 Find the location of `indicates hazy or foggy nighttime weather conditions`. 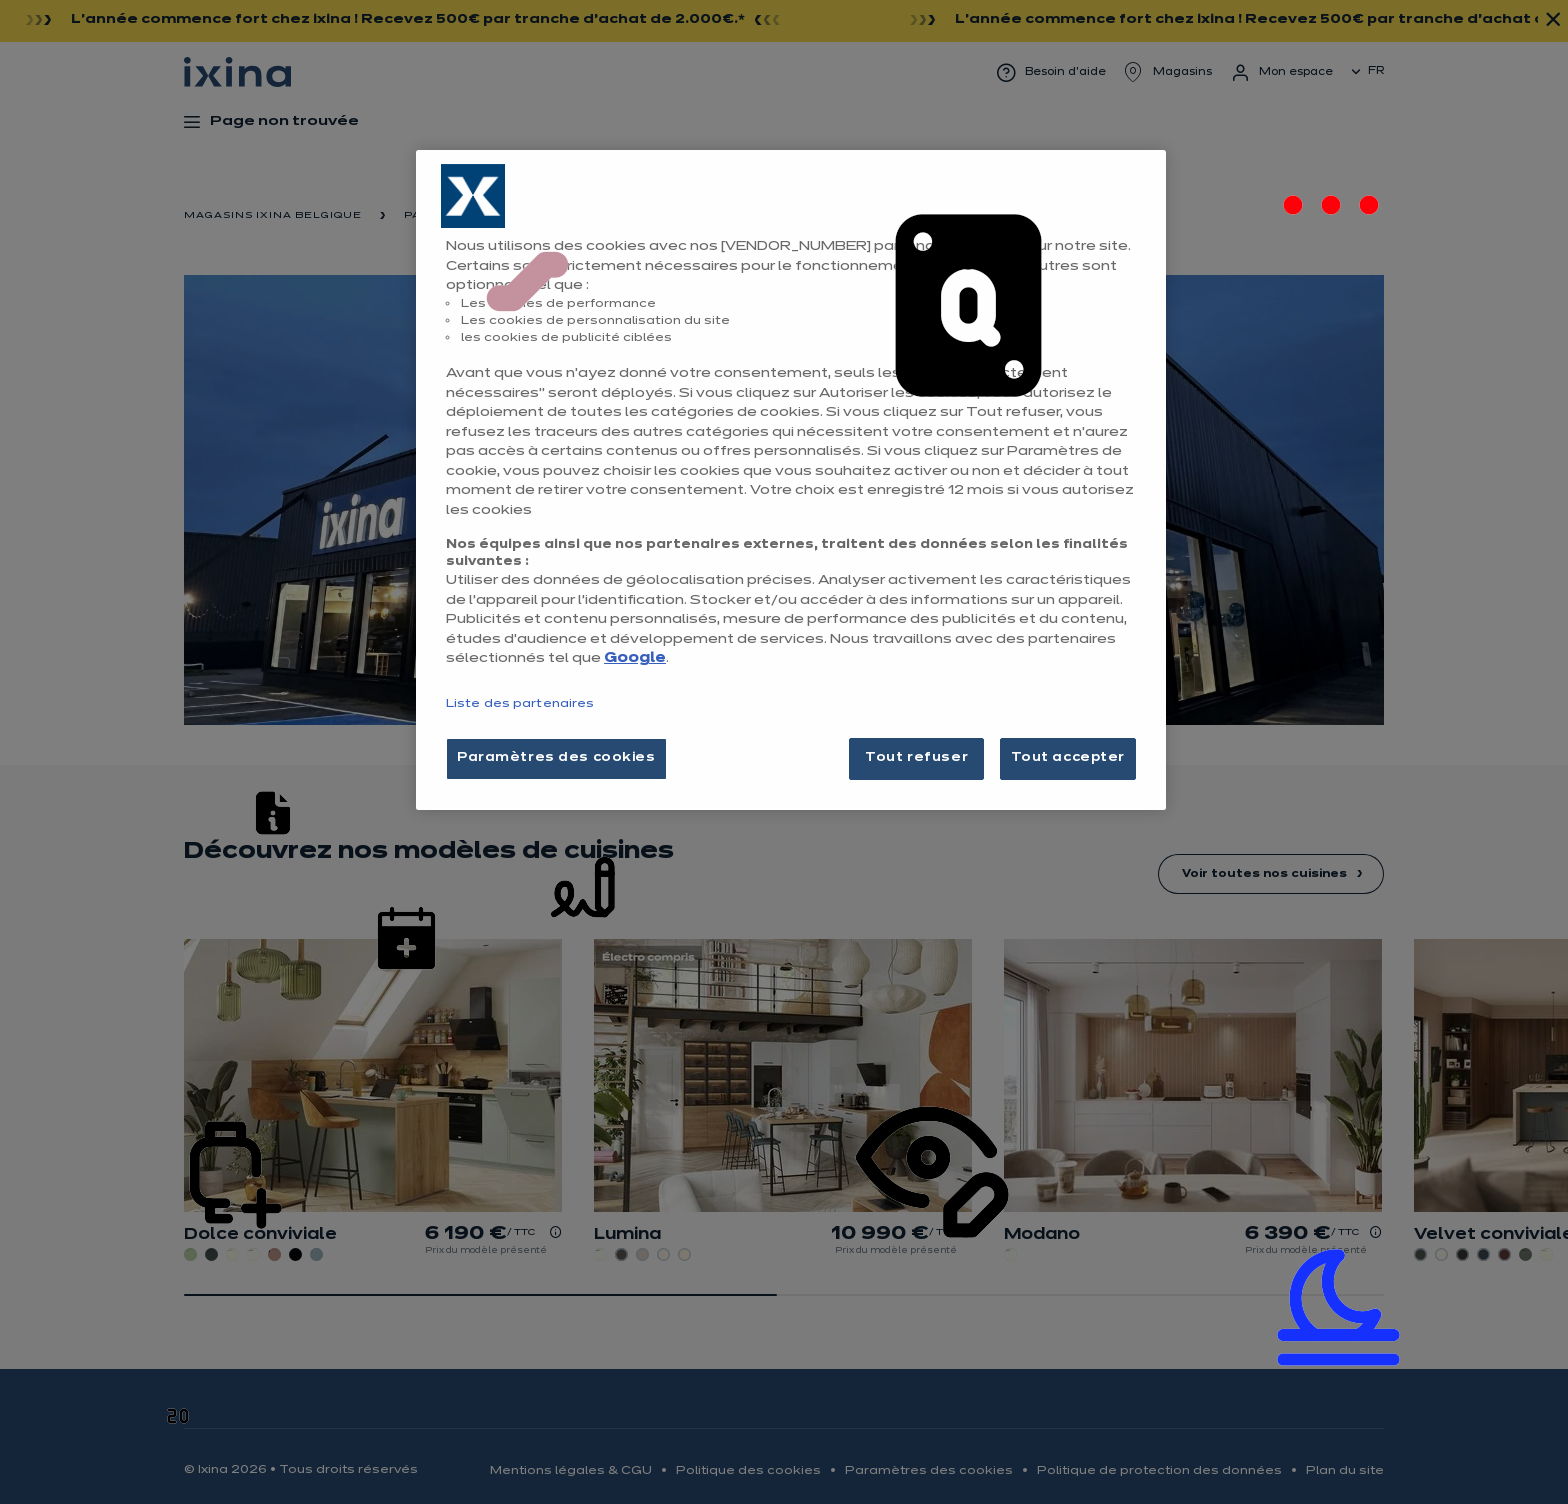

indicates hazy or foggy nighttime weather conditions is located at coordinates (1338, 1310).